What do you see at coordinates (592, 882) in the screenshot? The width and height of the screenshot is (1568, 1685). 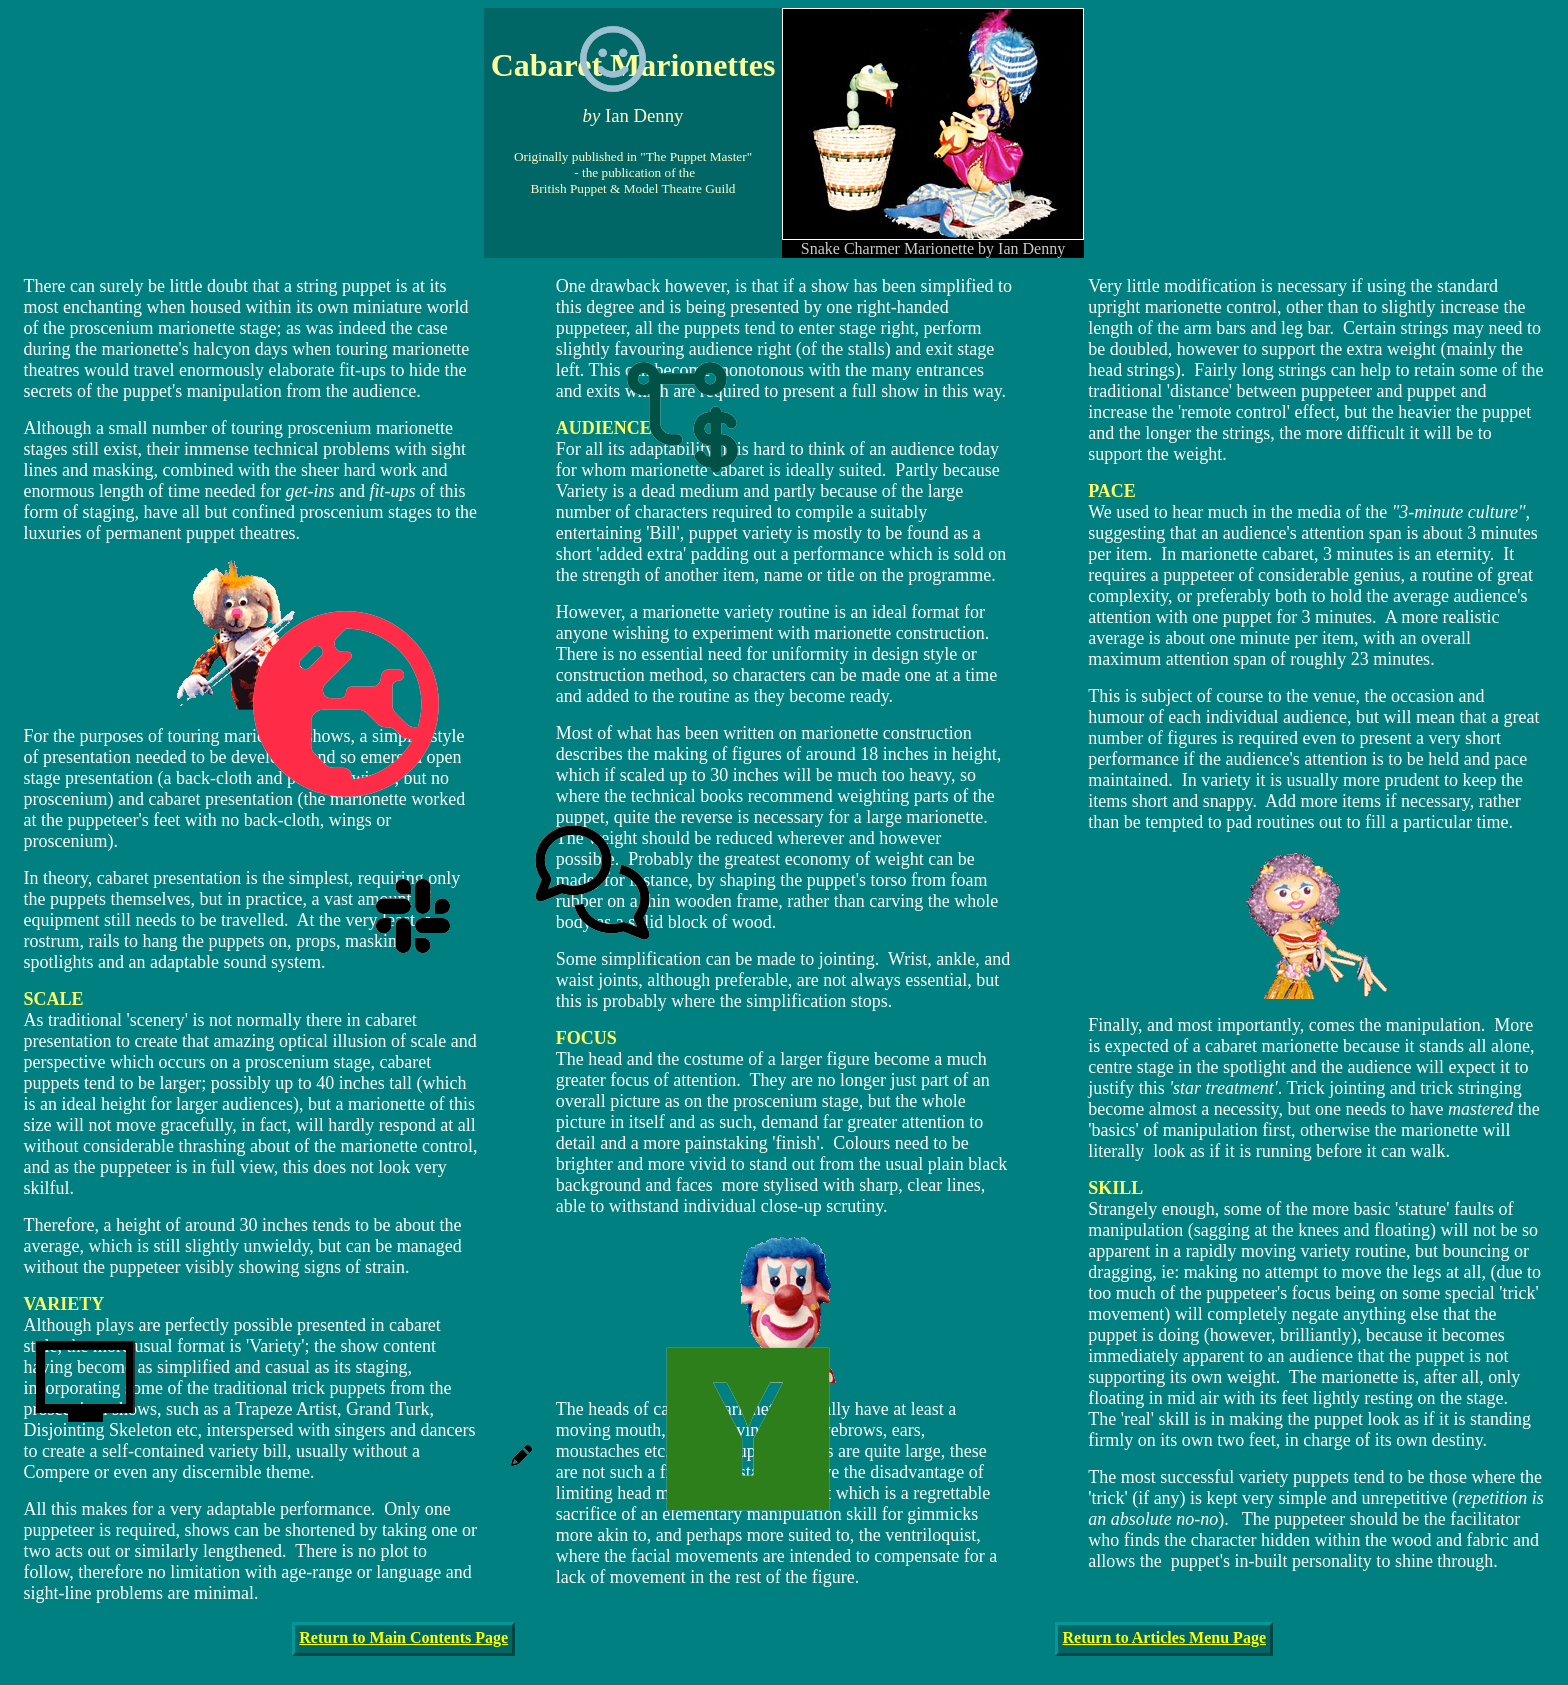 I see `open chat or messaging` at bounding box center [592, 882].